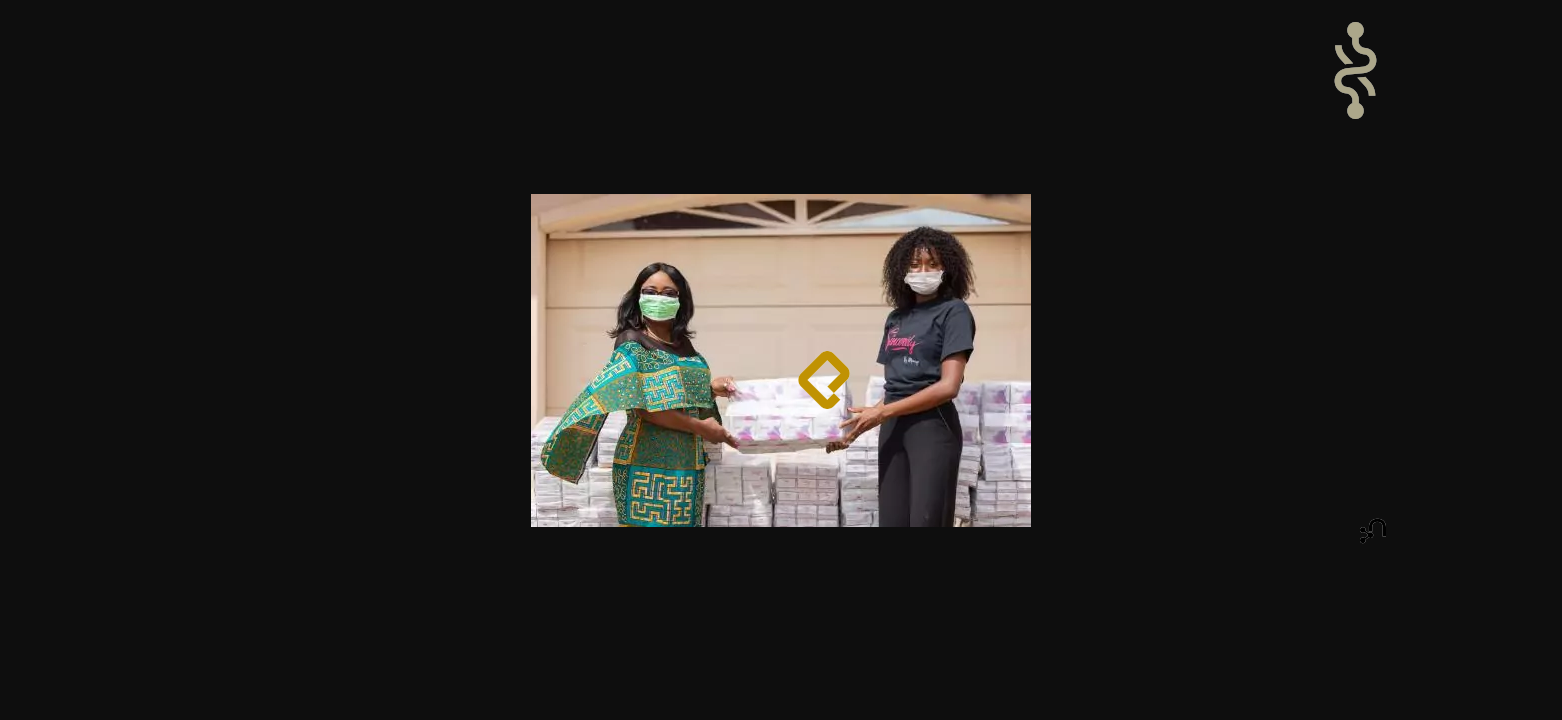  What do you see at coordinates (1355, 70) in the screenshot?
I see `recoil state management library logo` at bounding box center [1355, 70].